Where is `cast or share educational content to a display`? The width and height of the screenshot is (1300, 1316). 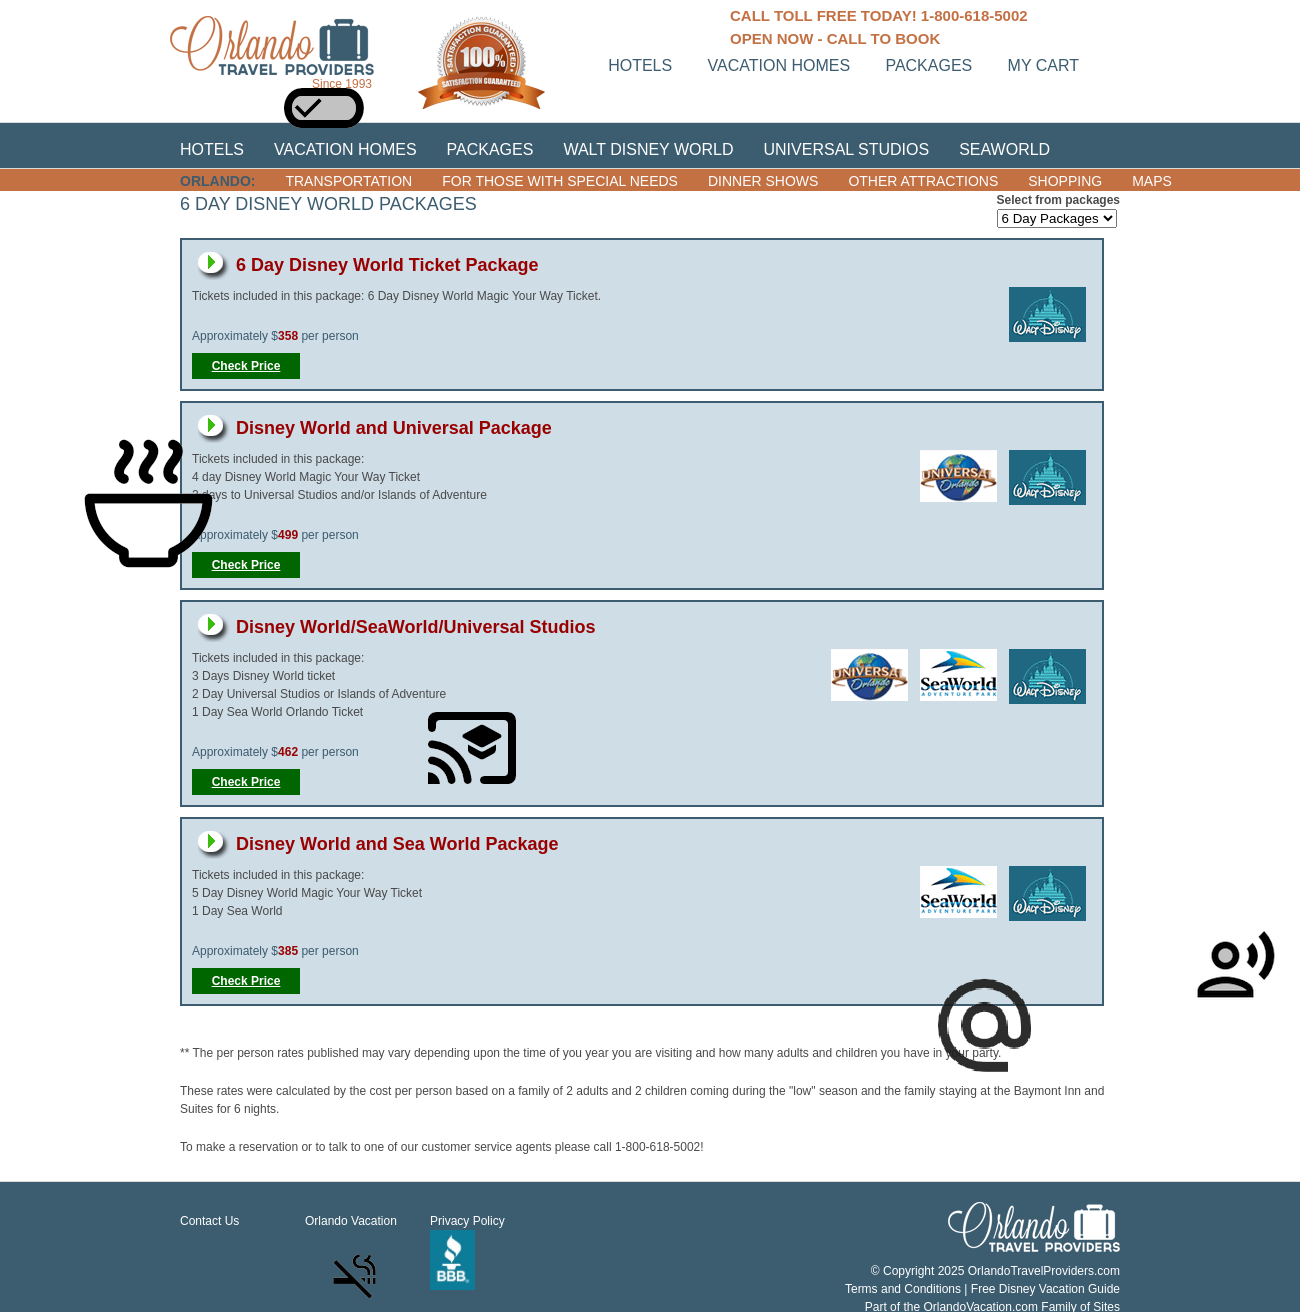
cast or share educational content to a display is located at coordinates (472, 748).